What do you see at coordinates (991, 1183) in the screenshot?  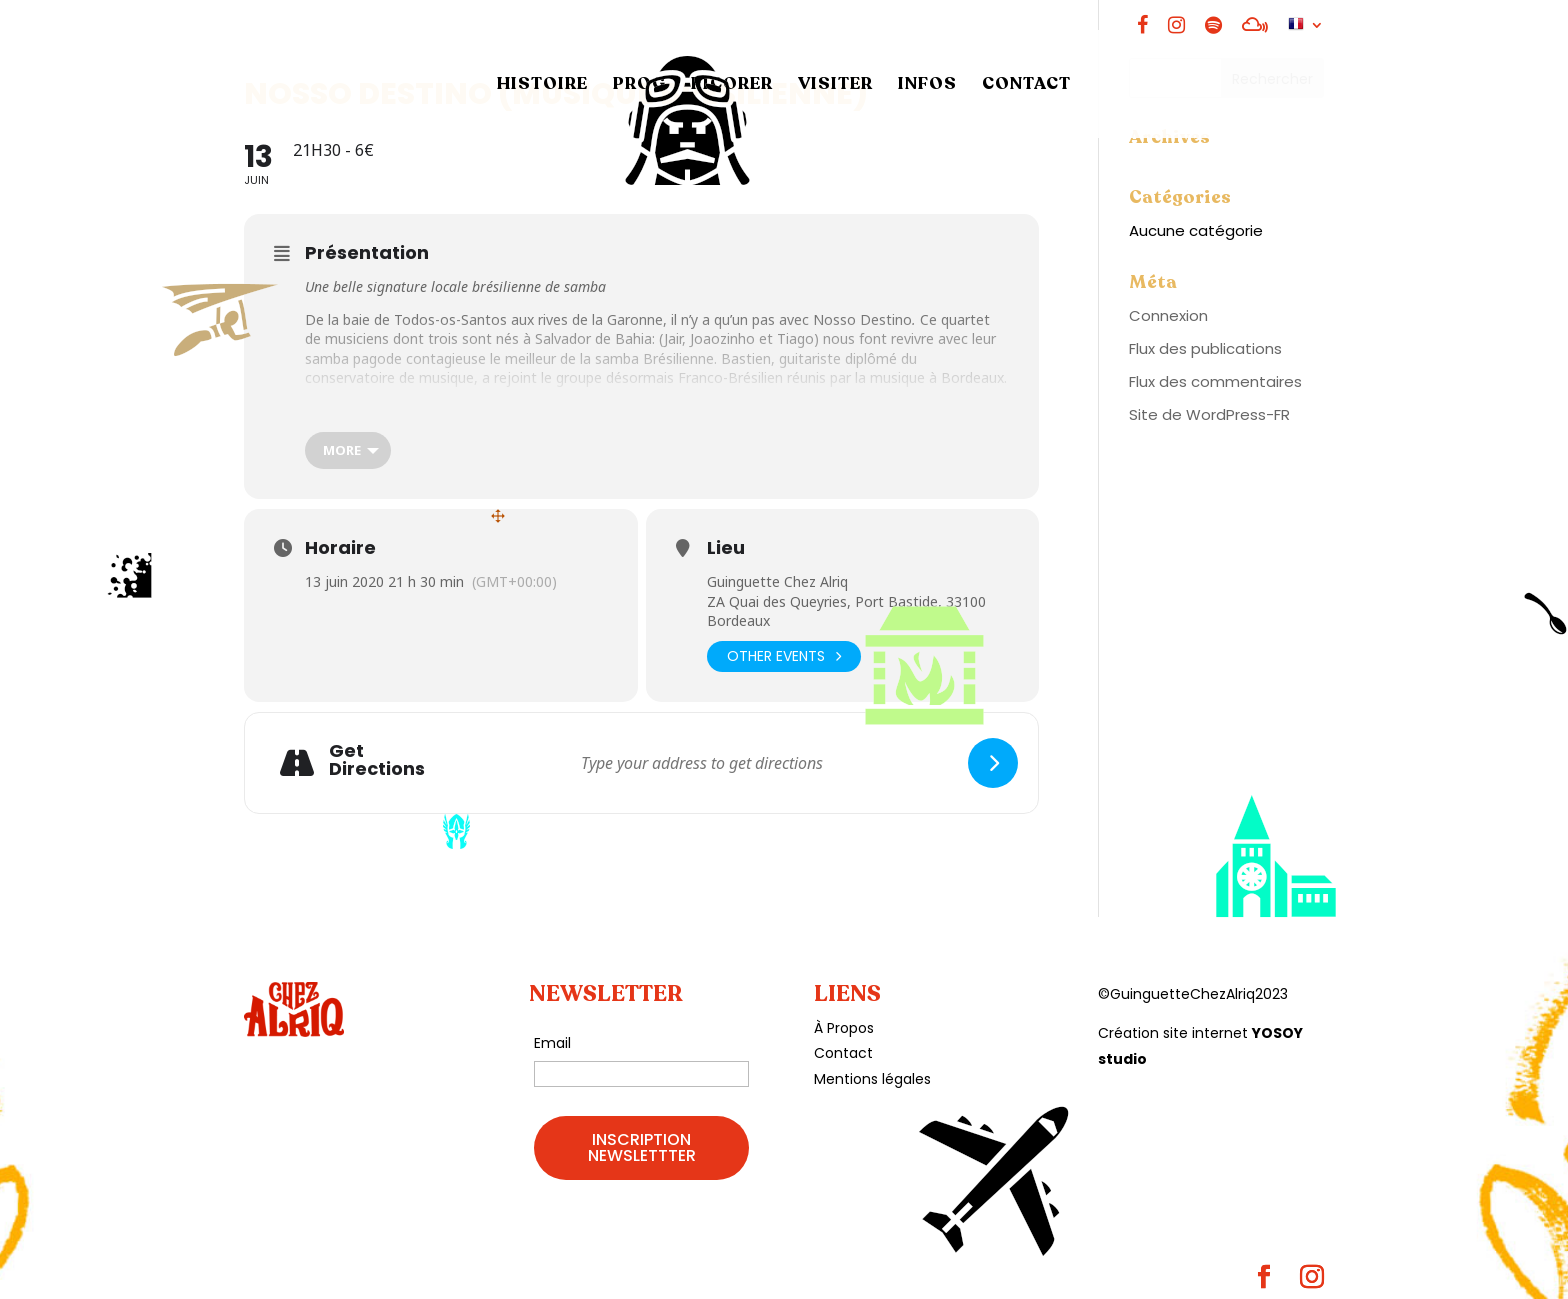 I see `access flight booking or travel options` at bounding box center [991, 1183].